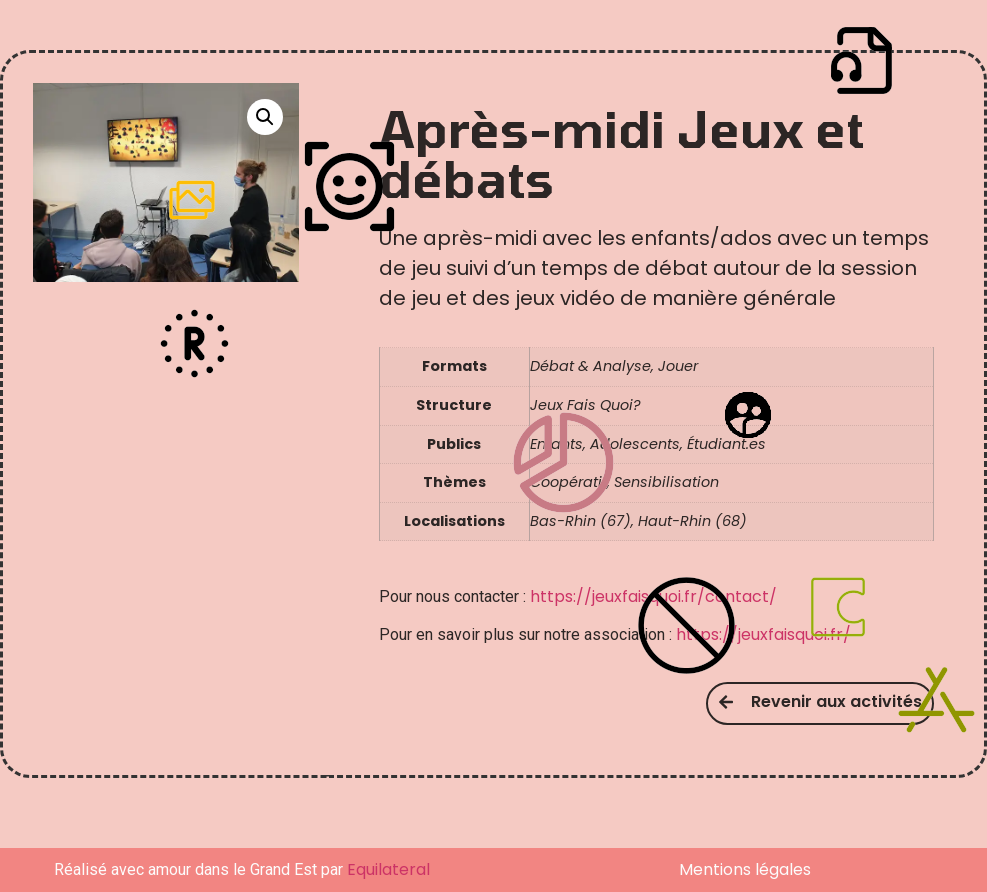 The image size is (987, 892). What do you see at coordinates (349, 186) in the screenshot?
I see `scan face to unlock or authenticate` at bounding box center [349, 186].